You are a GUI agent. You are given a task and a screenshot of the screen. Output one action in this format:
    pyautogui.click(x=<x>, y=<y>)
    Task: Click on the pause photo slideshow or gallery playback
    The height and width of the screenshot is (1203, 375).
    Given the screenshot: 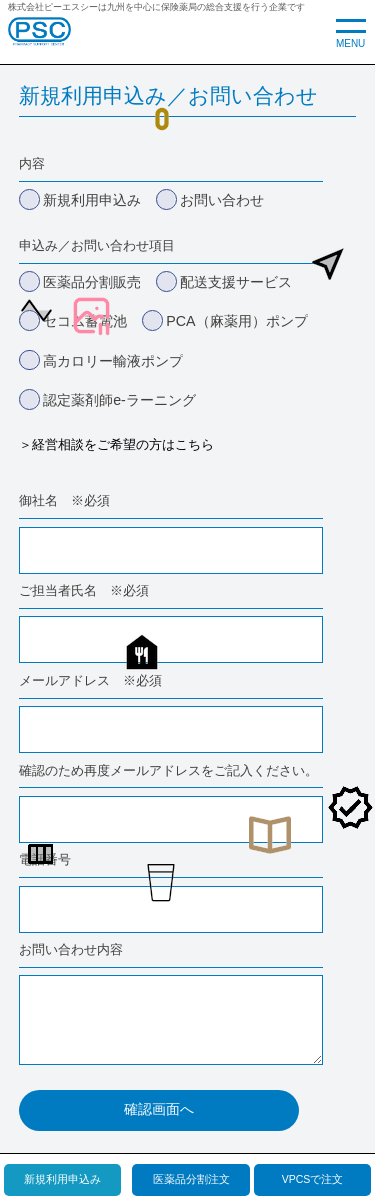 What is the action you would take?
    pyautogui.click(x=91, y=315)
    